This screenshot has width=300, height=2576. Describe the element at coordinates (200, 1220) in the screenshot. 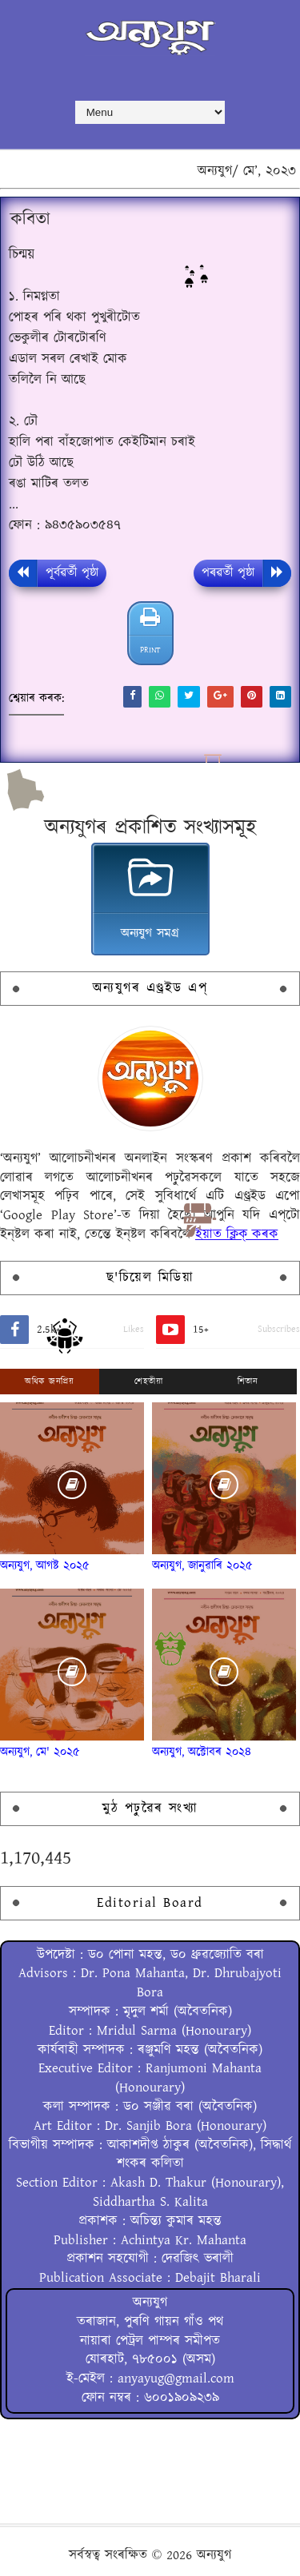

I see `select water gun weapon in game` at that location.